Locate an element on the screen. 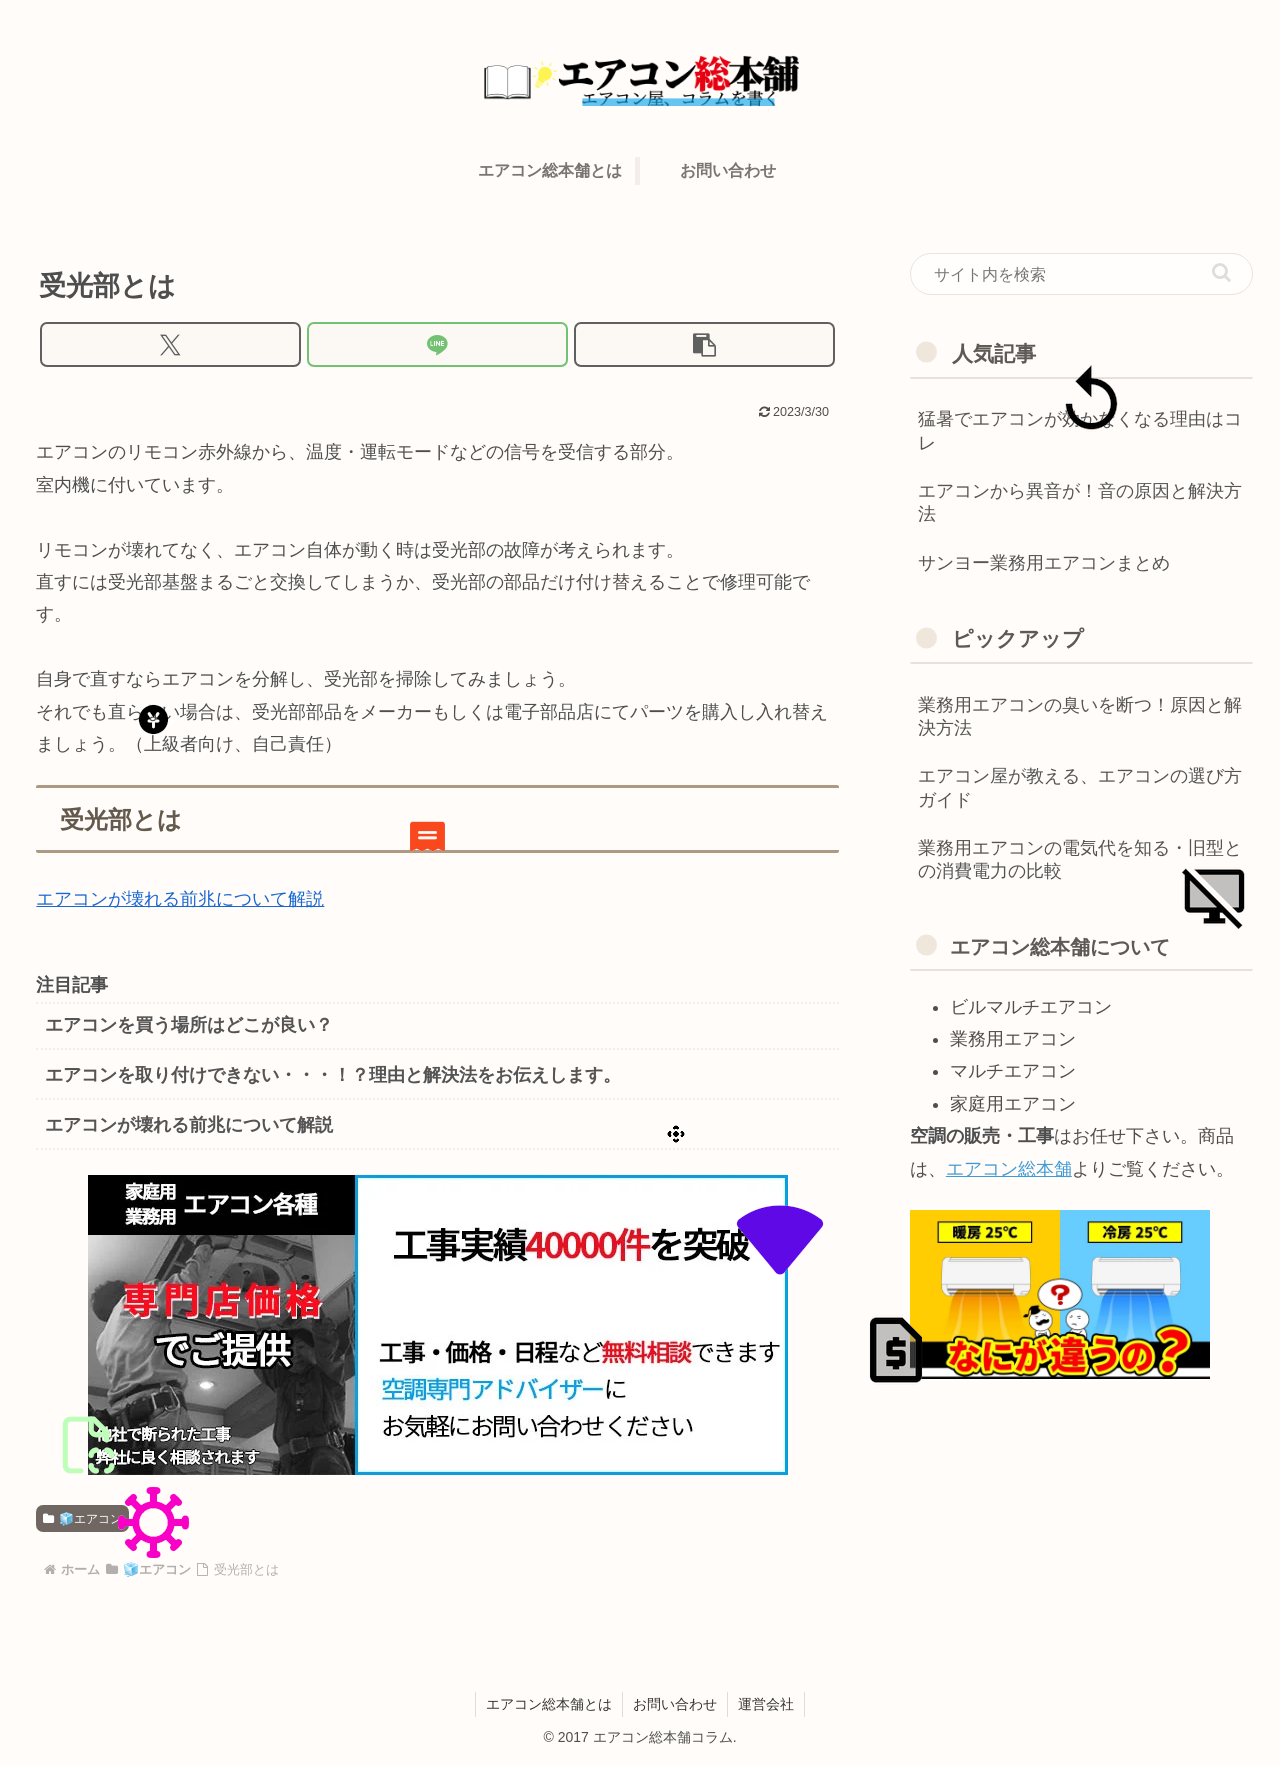  view purchase receipt or transaction history is located at coordinates (427, 836).